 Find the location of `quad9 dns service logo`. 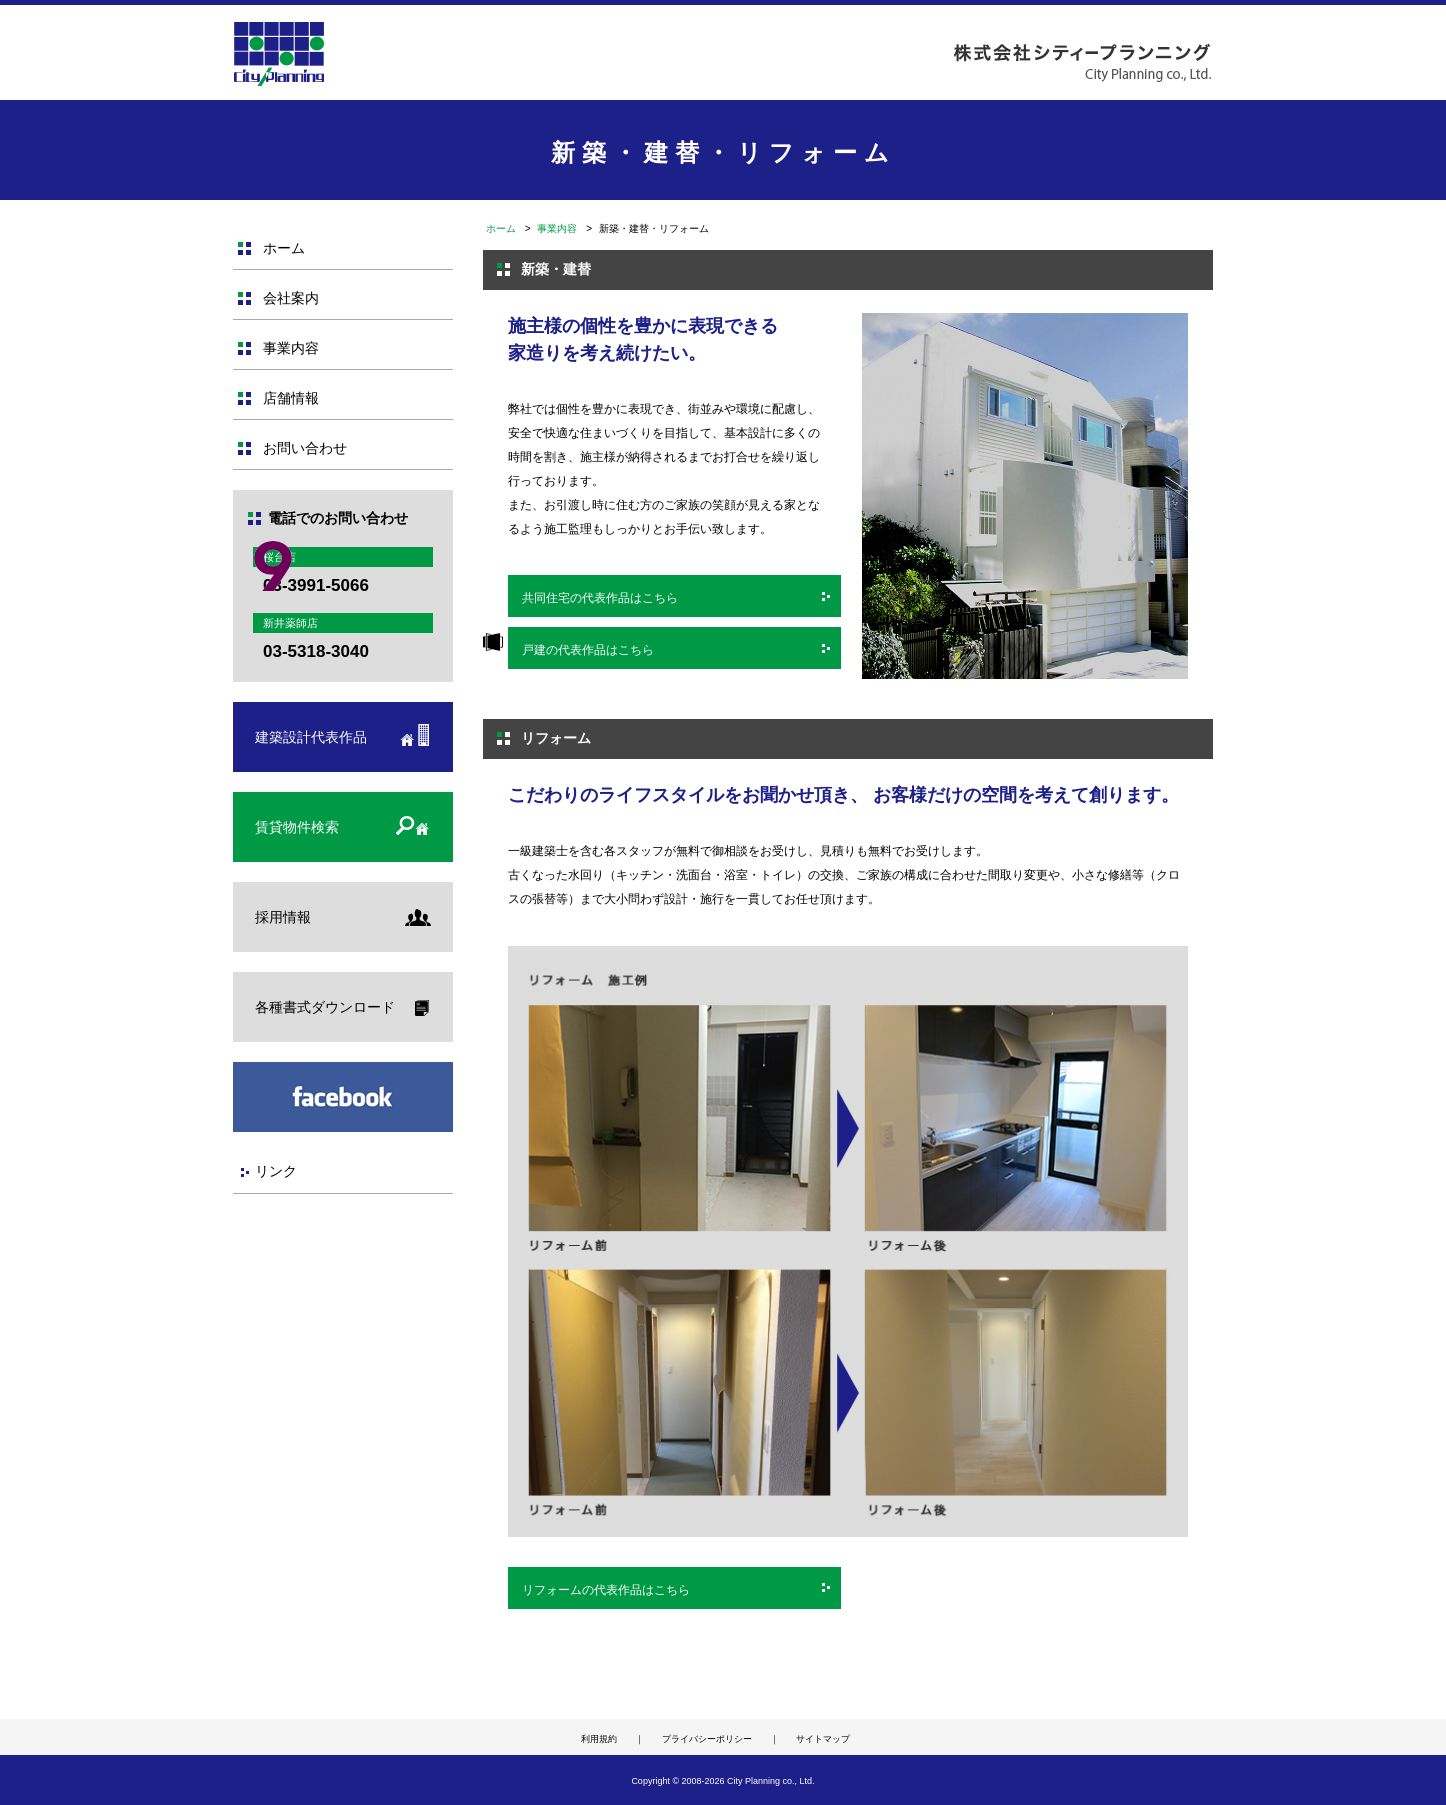

quad9 dns service logo is located at coordinates (273, 566).